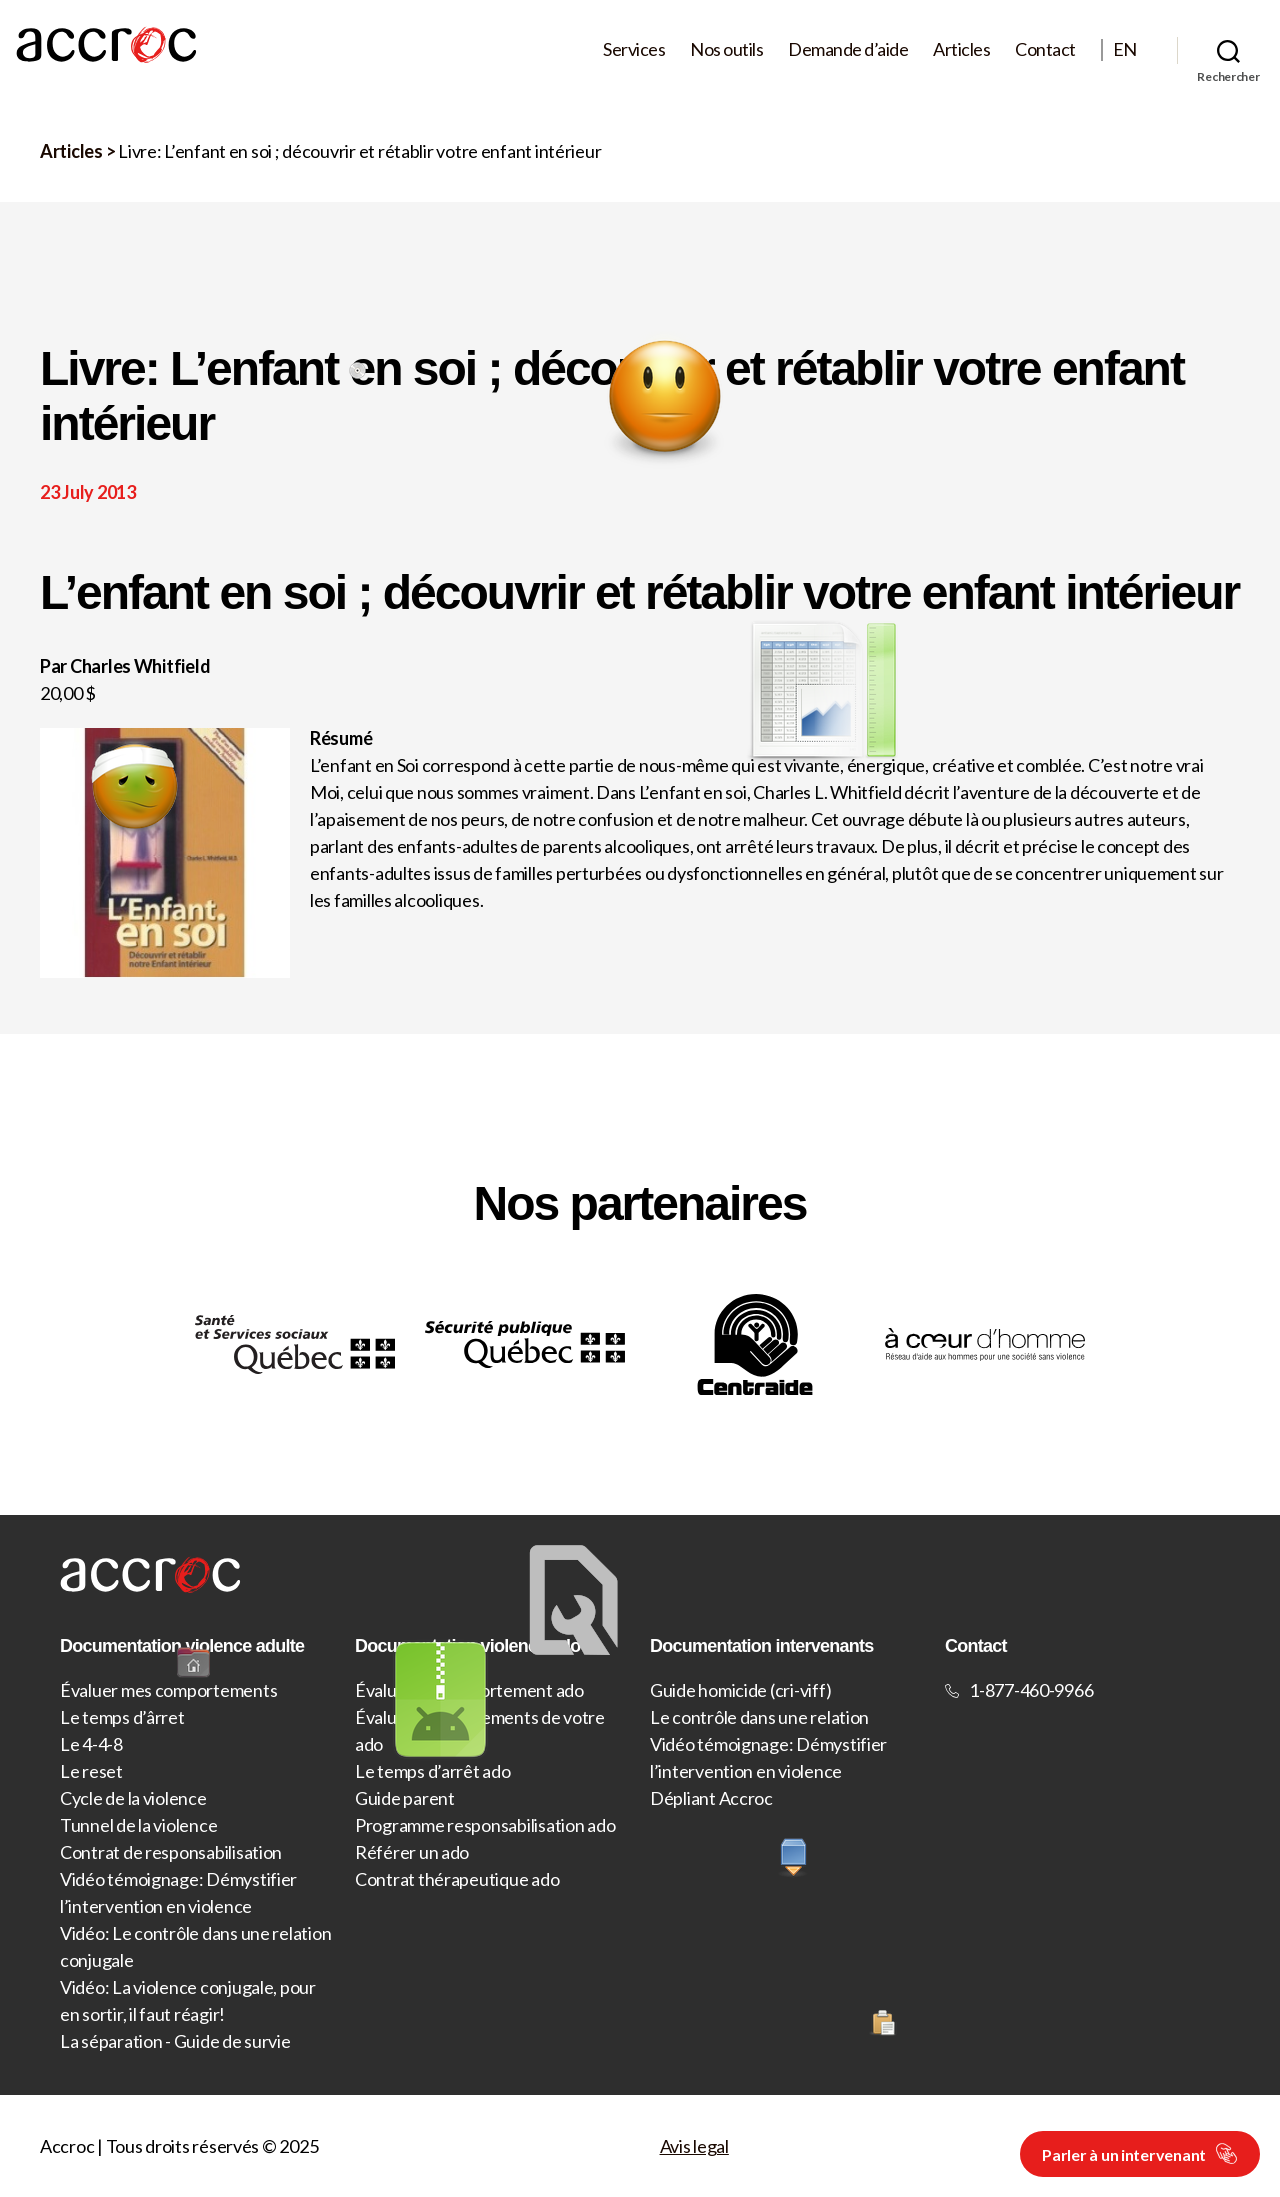 This screenshot has width=1280, height=2197. I want to click on indicates user is feeling unwell or sick, so click(135, 790).